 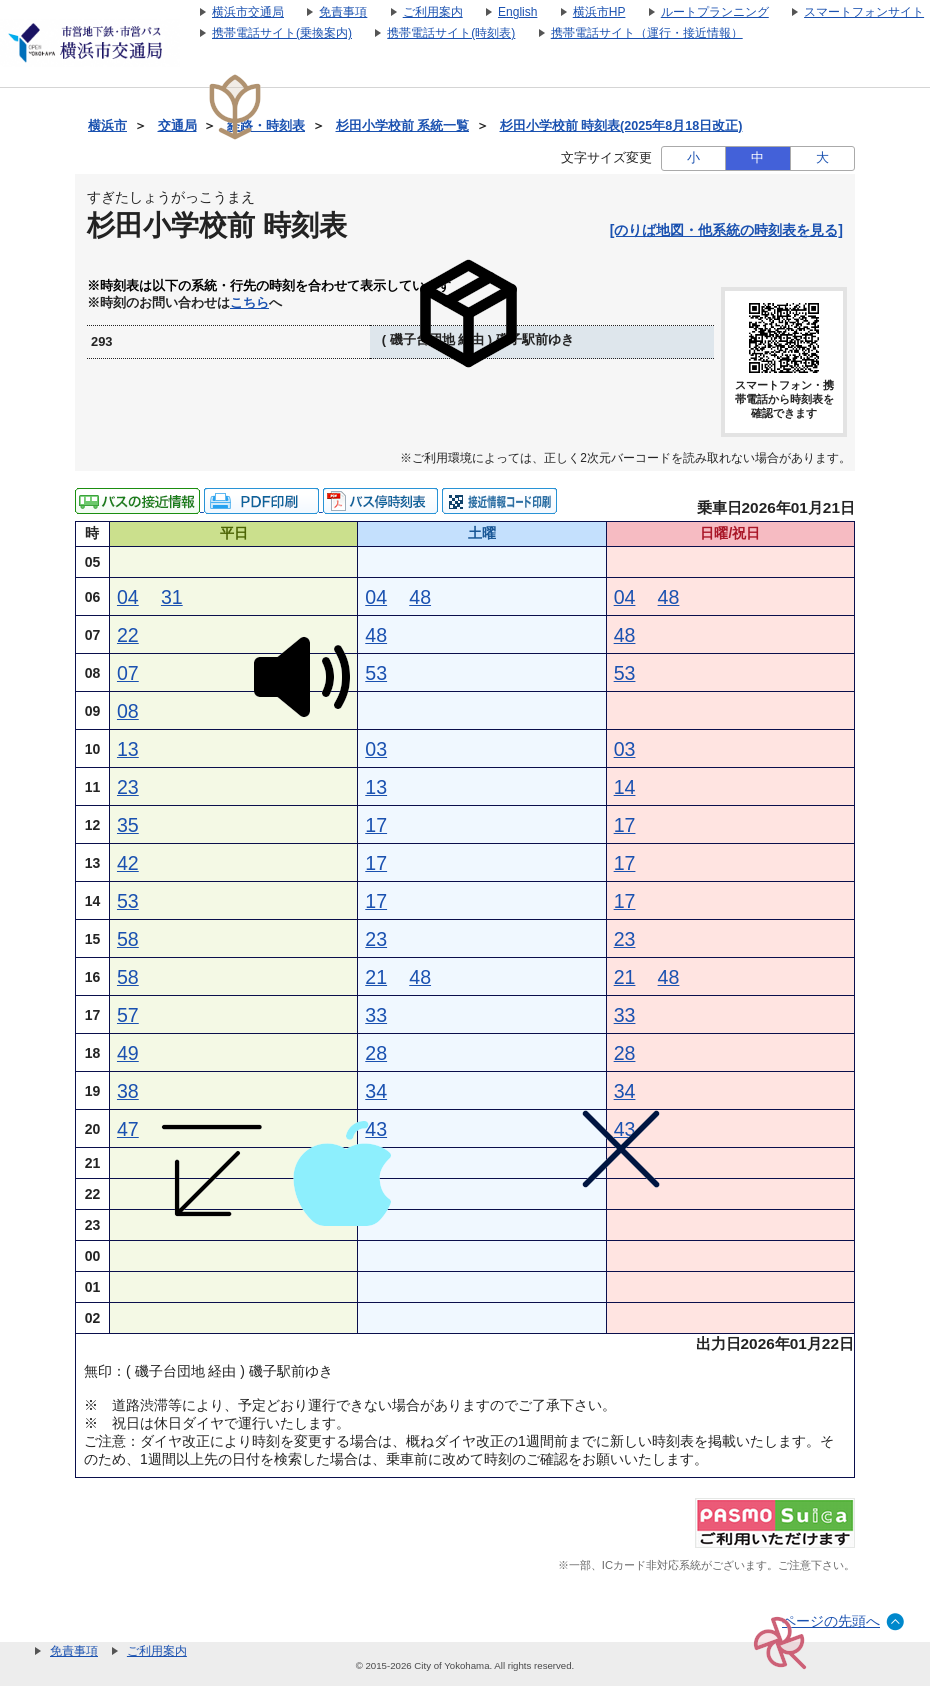 What do you see at coordinates (621, 1149) in the screenshot?
I see `close or dismiss a dialog` at bounding box center [621, 1149].